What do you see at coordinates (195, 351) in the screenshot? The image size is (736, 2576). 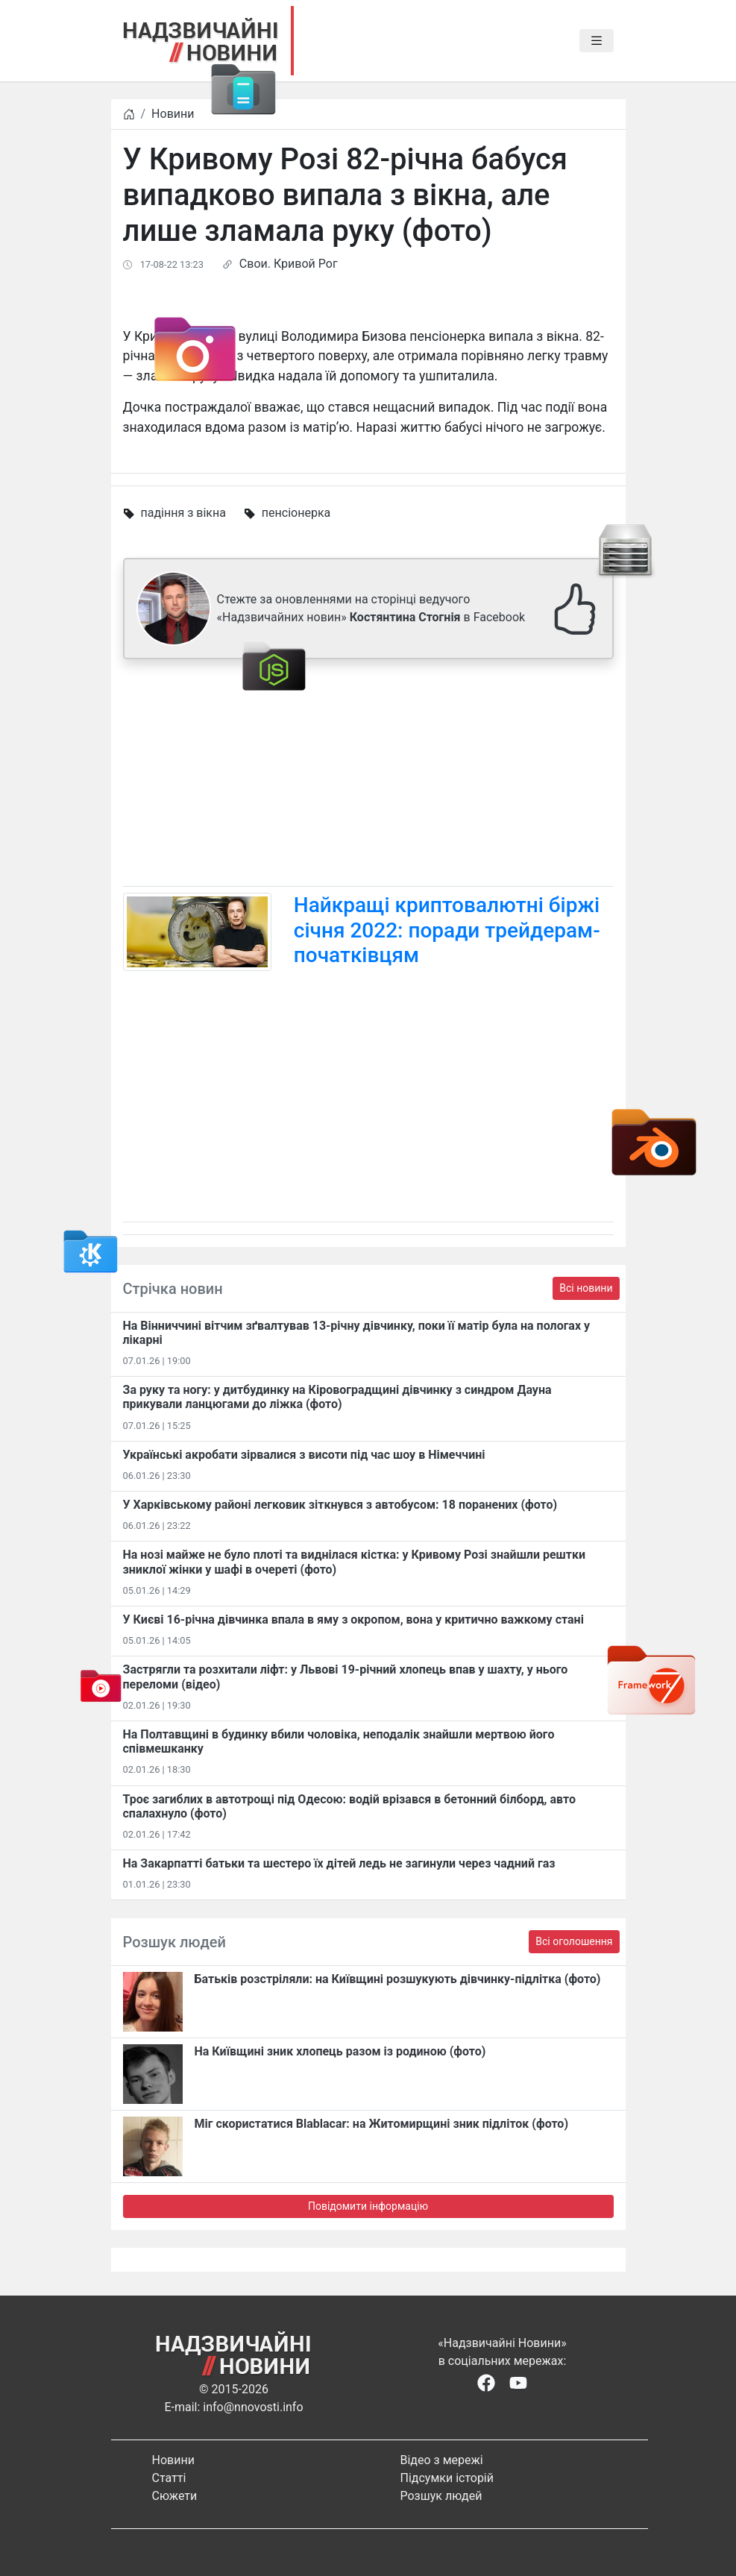 I see `open instagram media folder` at bounding box center [195, 351].